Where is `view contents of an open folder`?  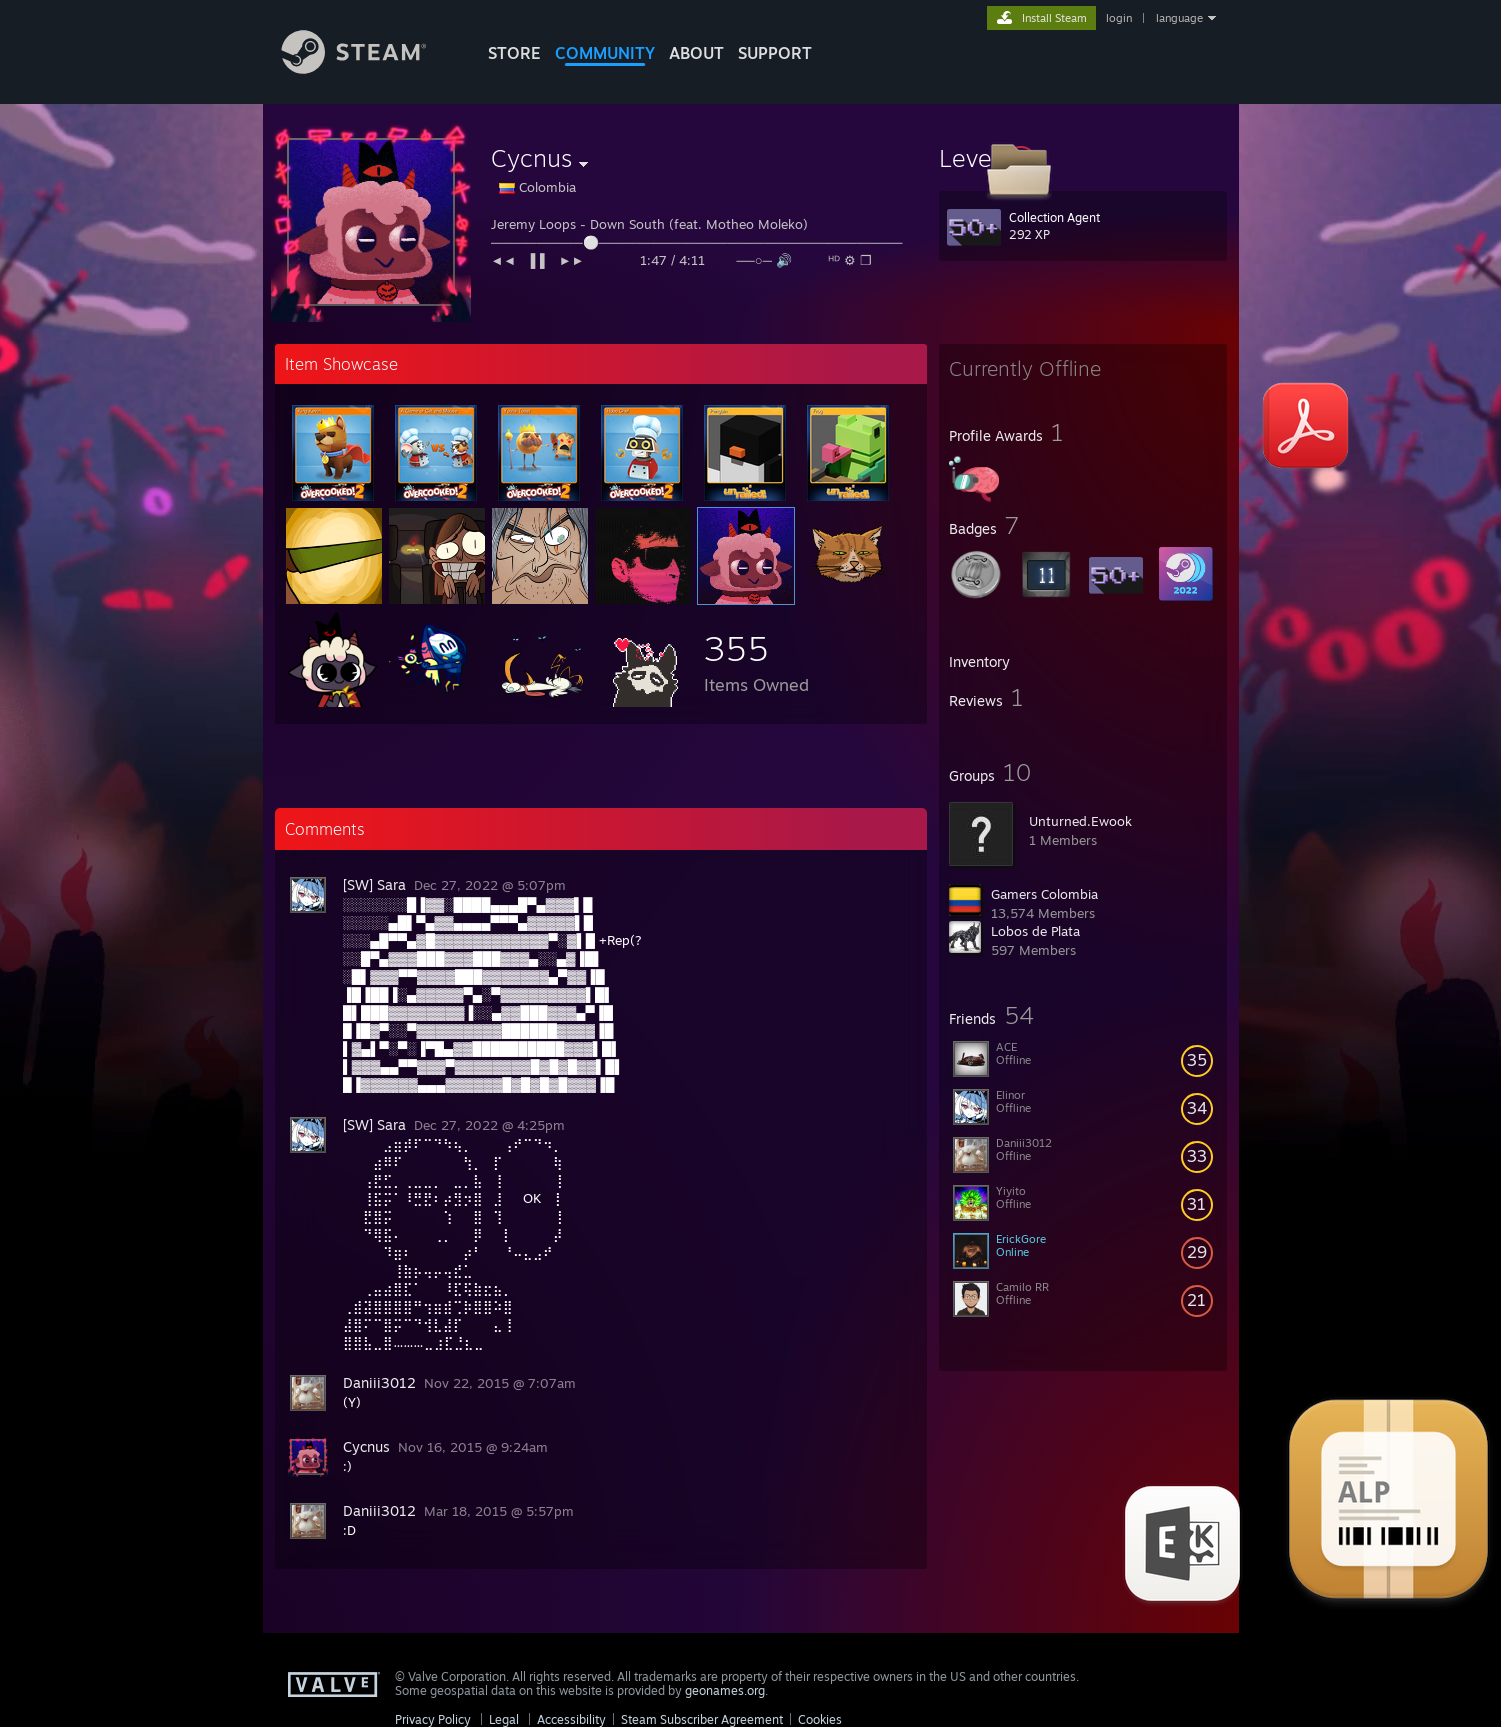
view contents of an open folder is located at coordinates (1019, 173).